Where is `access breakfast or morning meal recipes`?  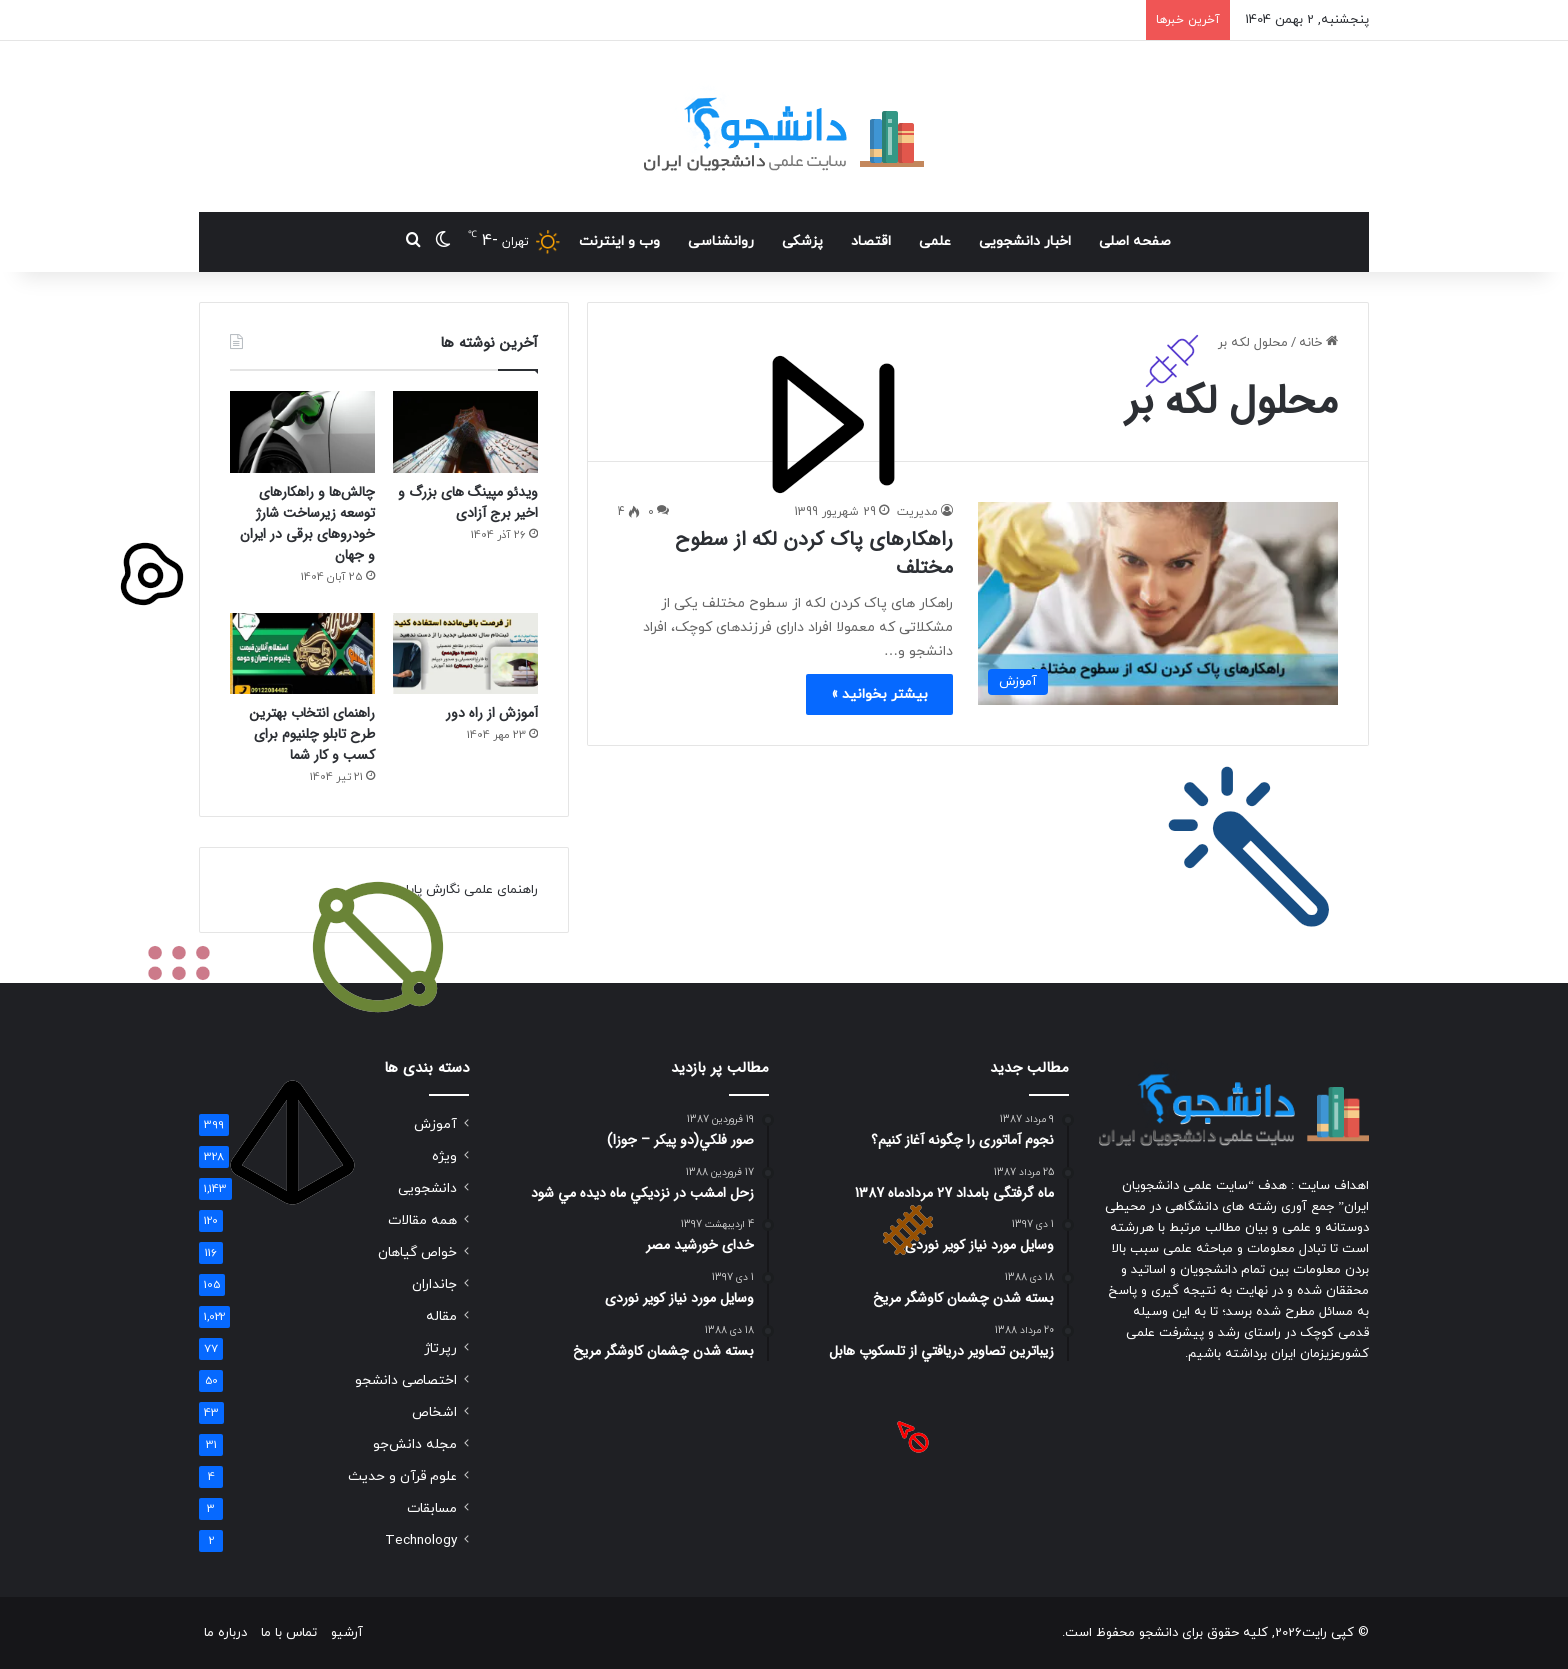 access breakfast or morning meal recipes is located at coordinates (152, 574).